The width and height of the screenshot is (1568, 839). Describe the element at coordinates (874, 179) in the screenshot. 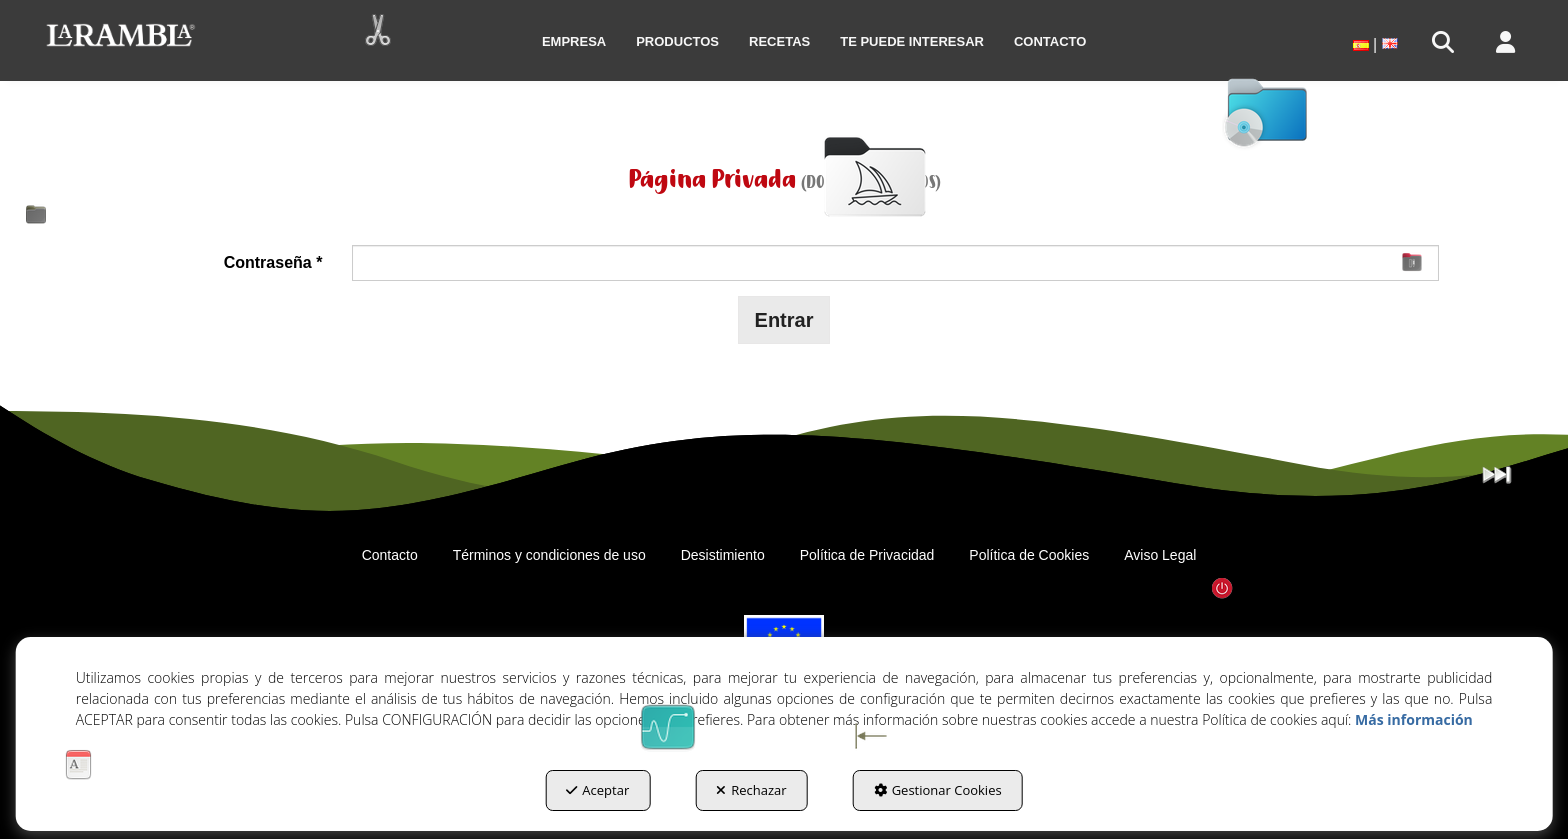

I see `open midjourney projects folder` at that location.